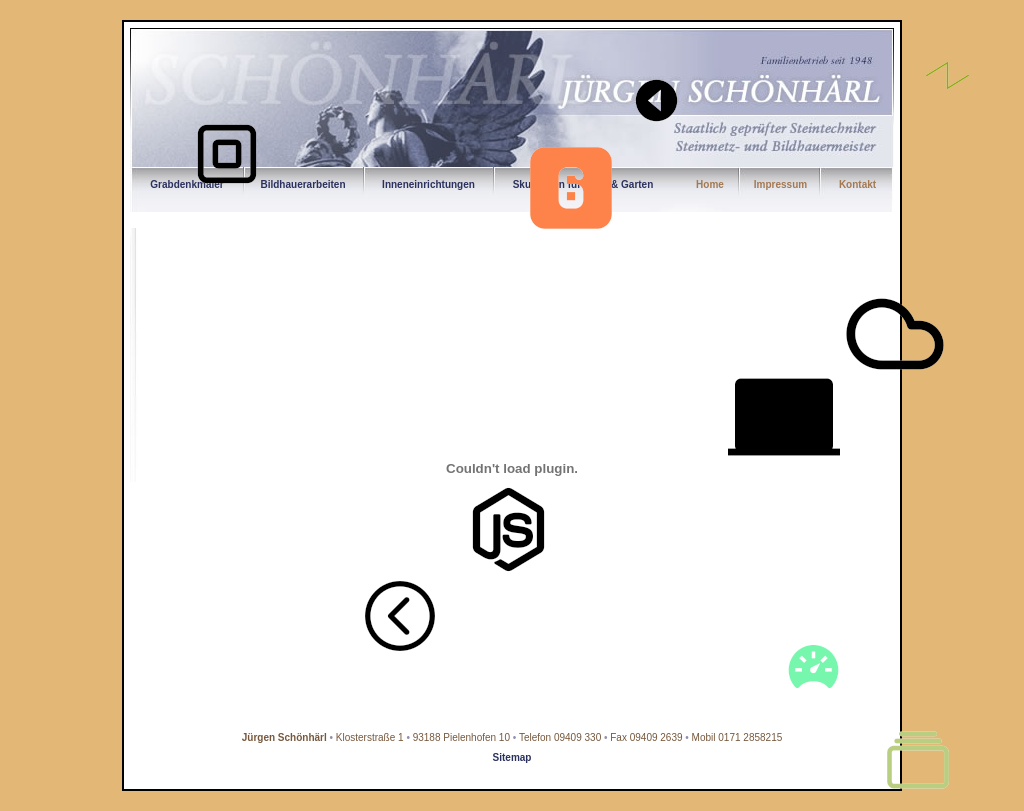 Image resolution: width=1024 pixels, height=811 pixels. What do you see at coordinates (571, 188) in the screenshot?
I see `indicates step 6 in a numbered sequence` at bounding box center [571, 188].